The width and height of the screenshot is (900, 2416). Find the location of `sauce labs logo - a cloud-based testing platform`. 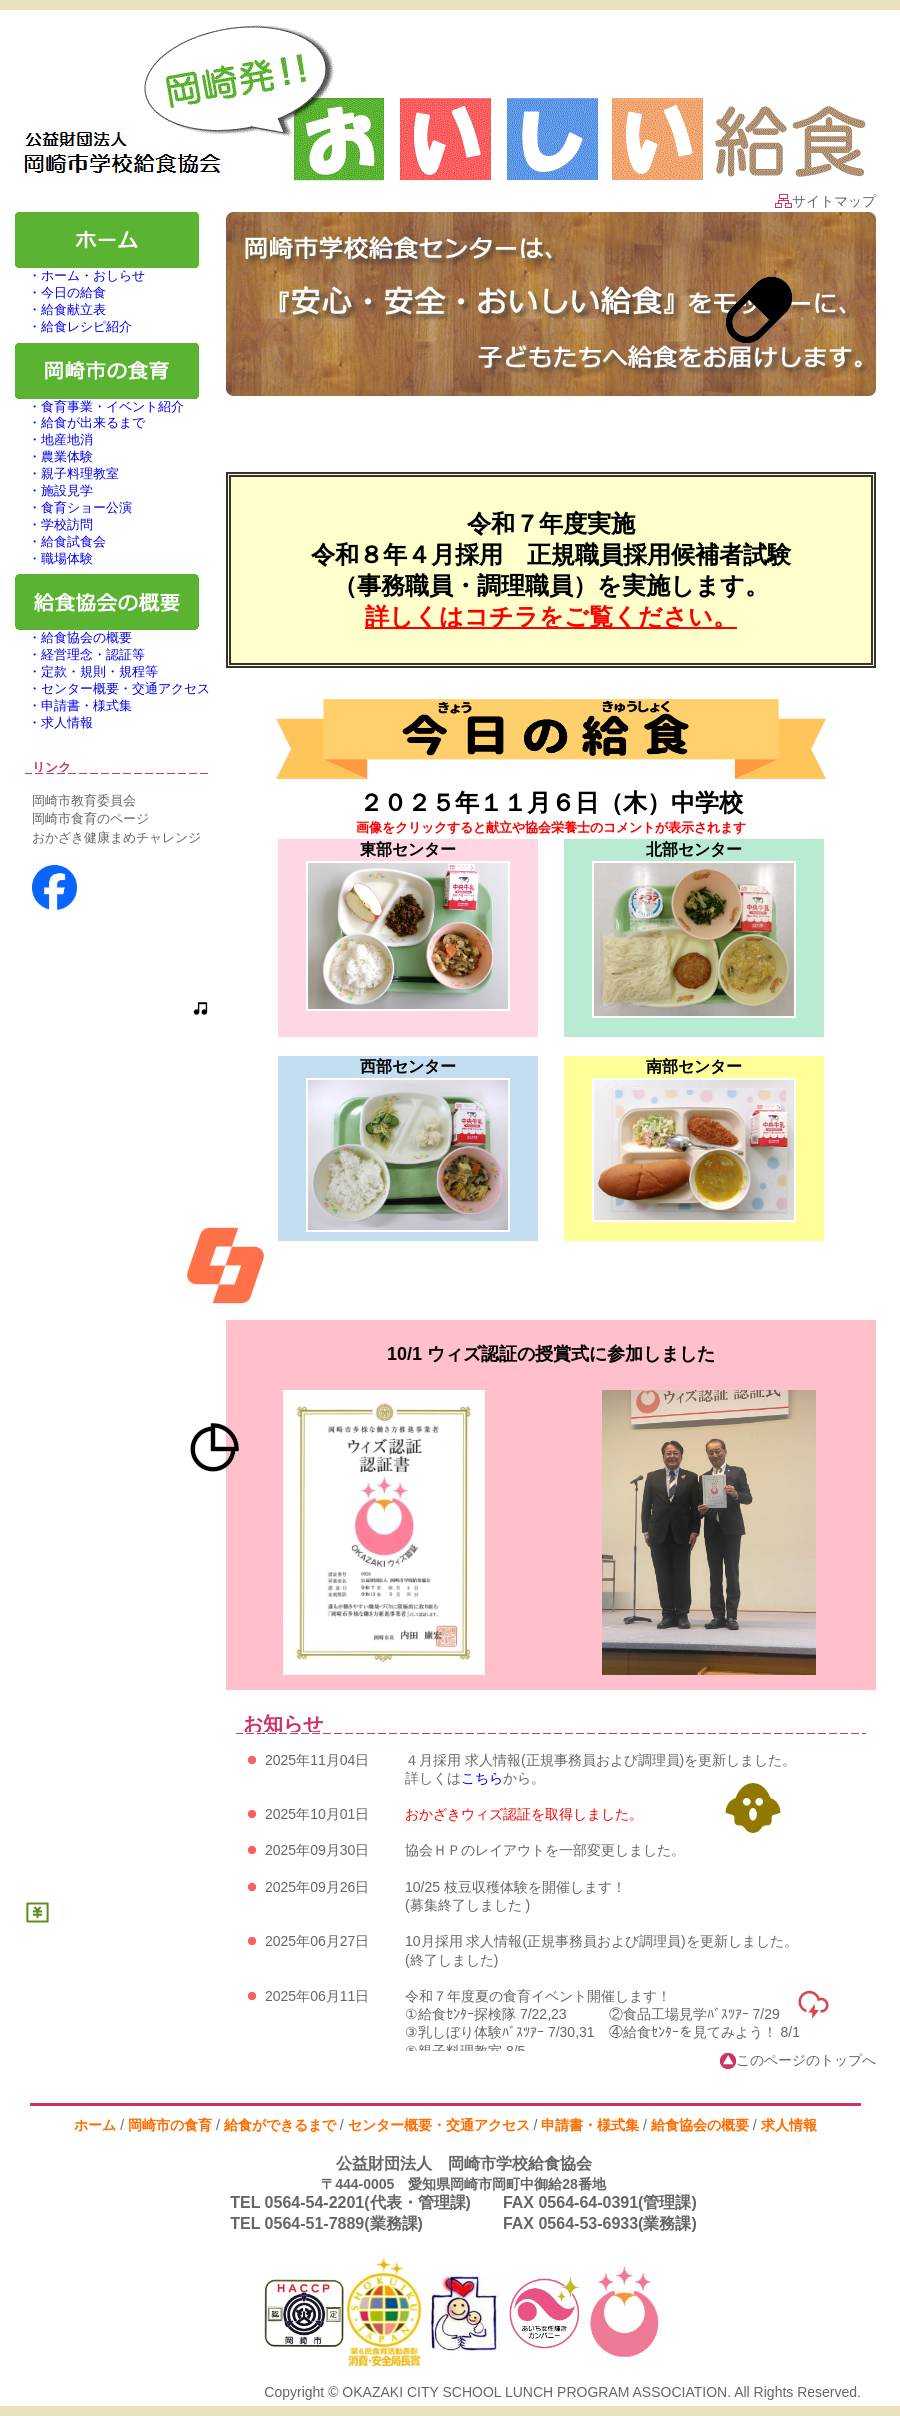

sauce labs logo - a cloud-based testing platform is located at coordinates (225, 1265).